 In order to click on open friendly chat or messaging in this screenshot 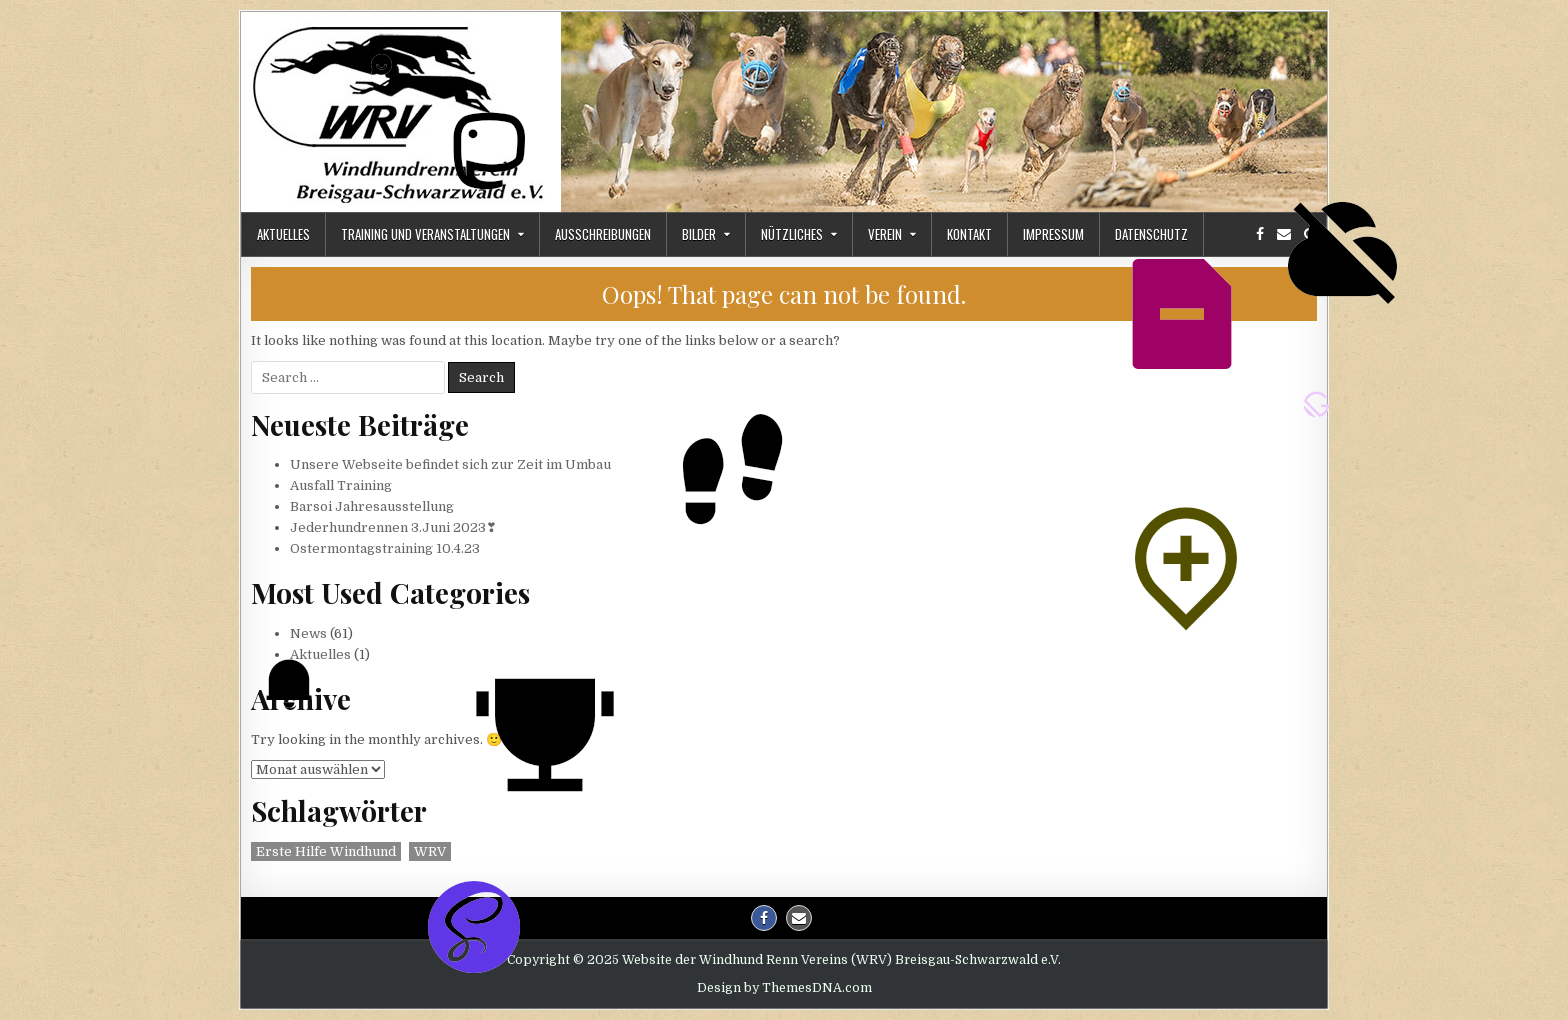, I will do `click(381, 64)`.